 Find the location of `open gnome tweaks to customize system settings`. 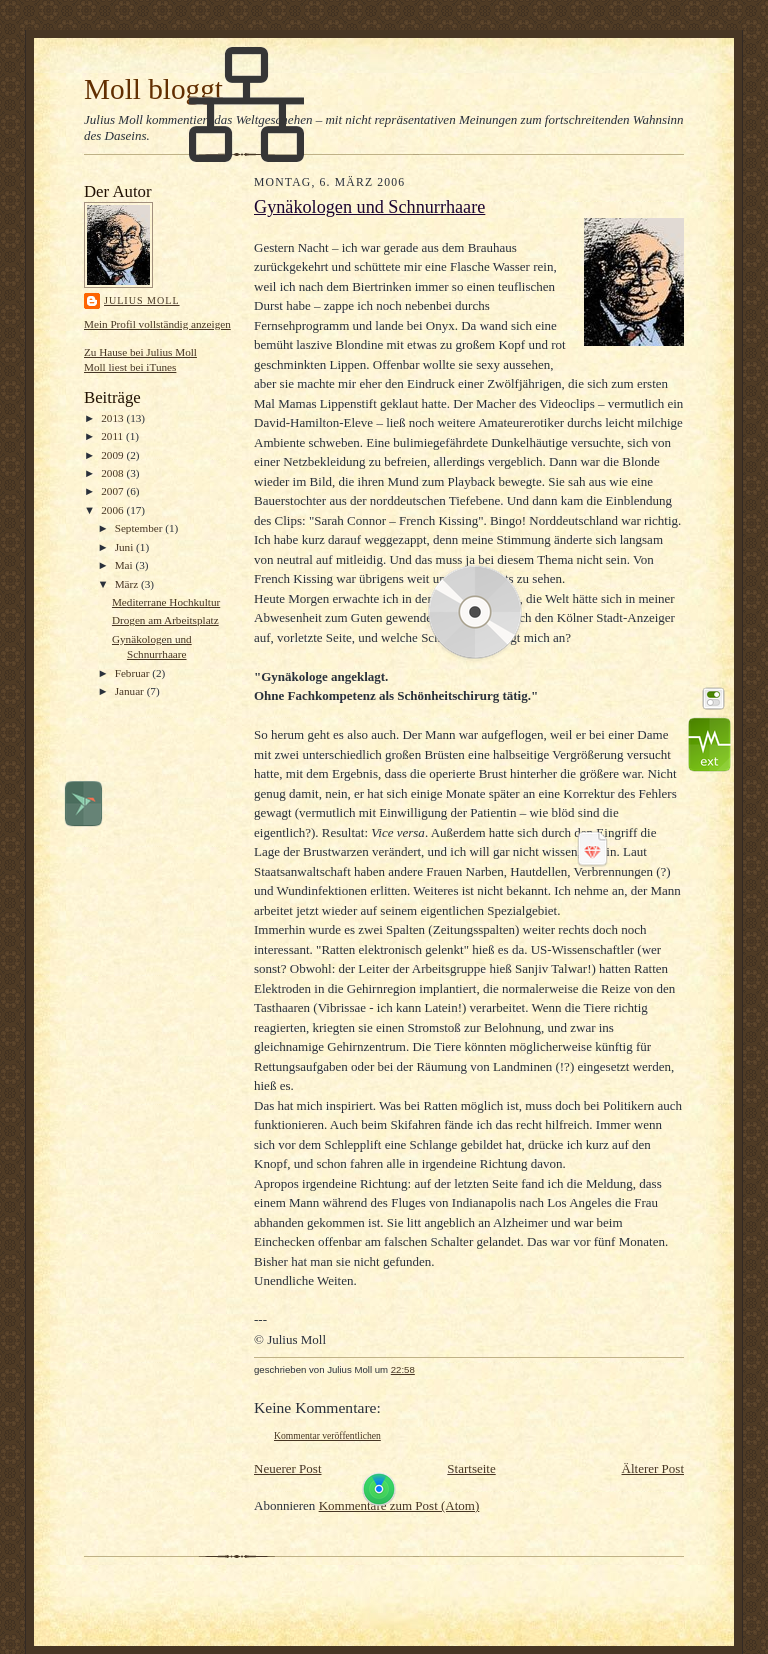

open gnome tweaks to customize system settings is located at coordinates (713, 698).